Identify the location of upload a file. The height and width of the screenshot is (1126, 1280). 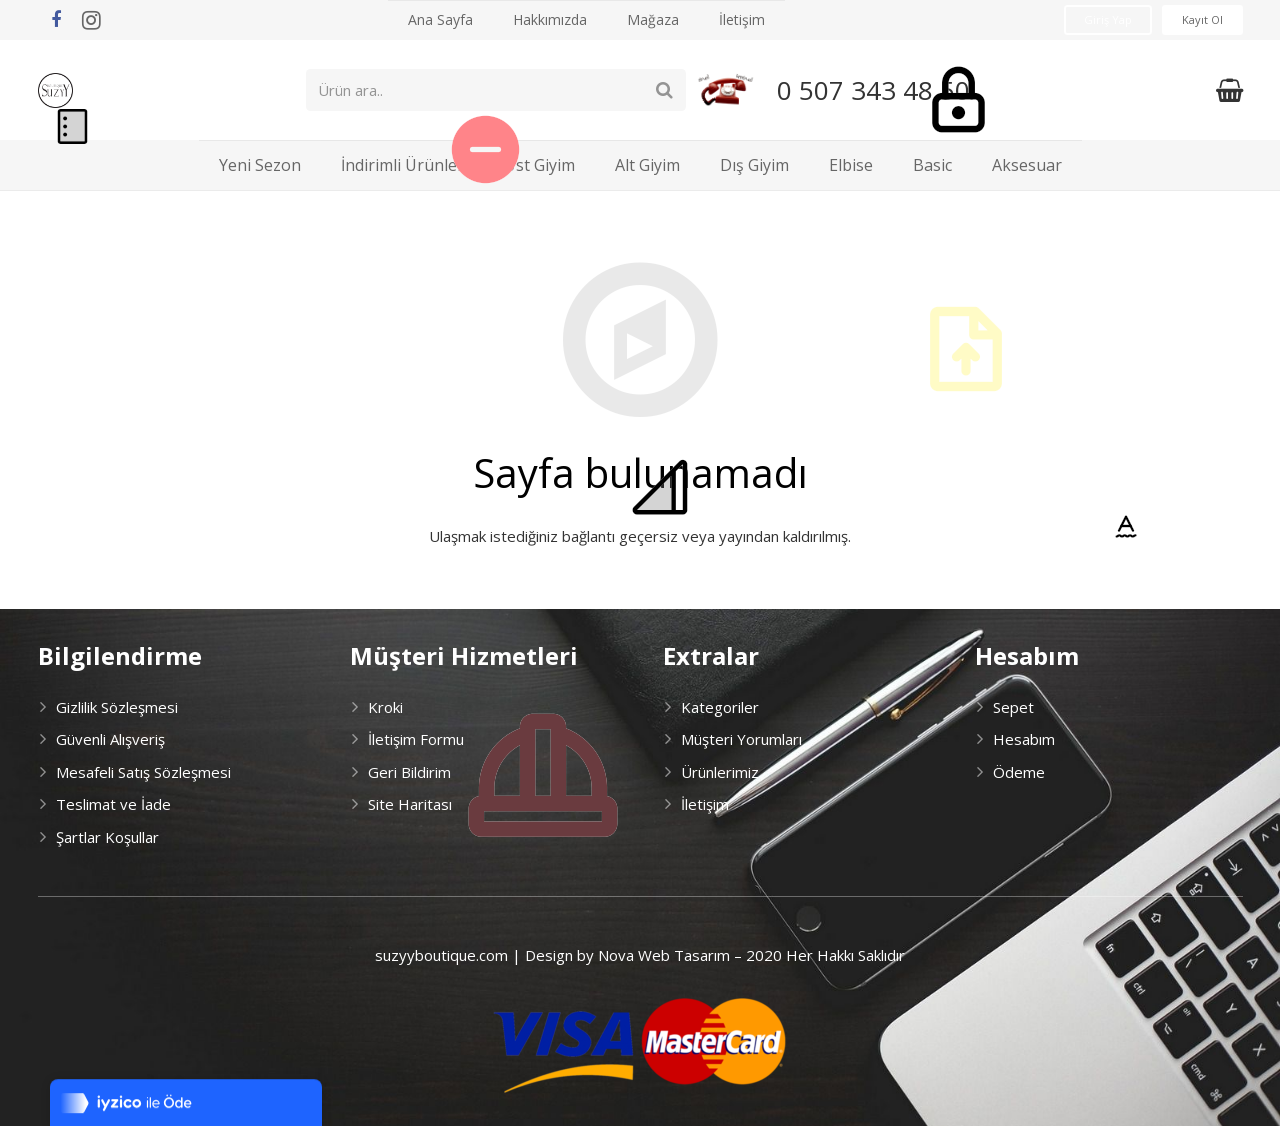
(966, 349).